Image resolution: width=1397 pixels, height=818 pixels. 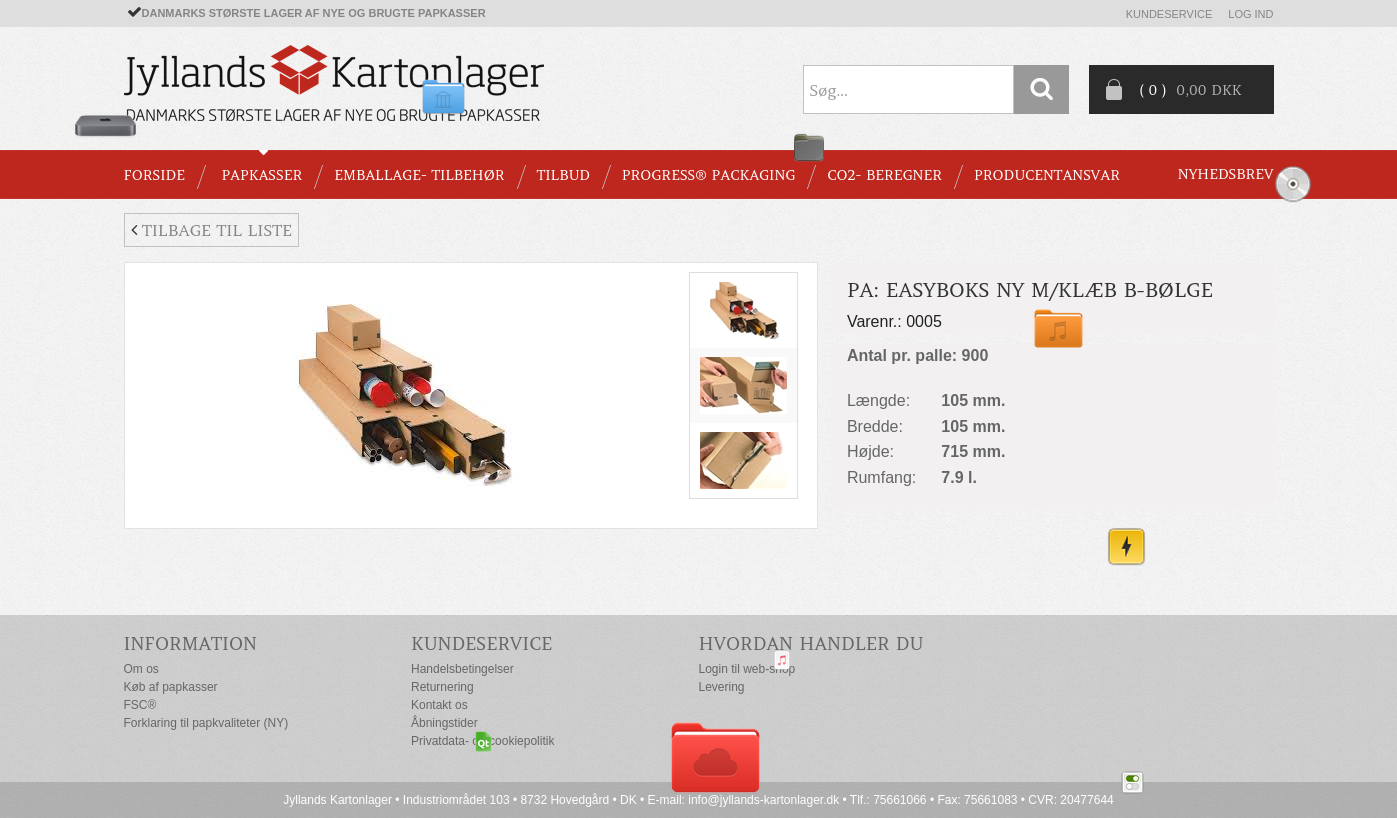 I want to click on access DVD-RAM drive or disc, so click(x=1293, y=184).